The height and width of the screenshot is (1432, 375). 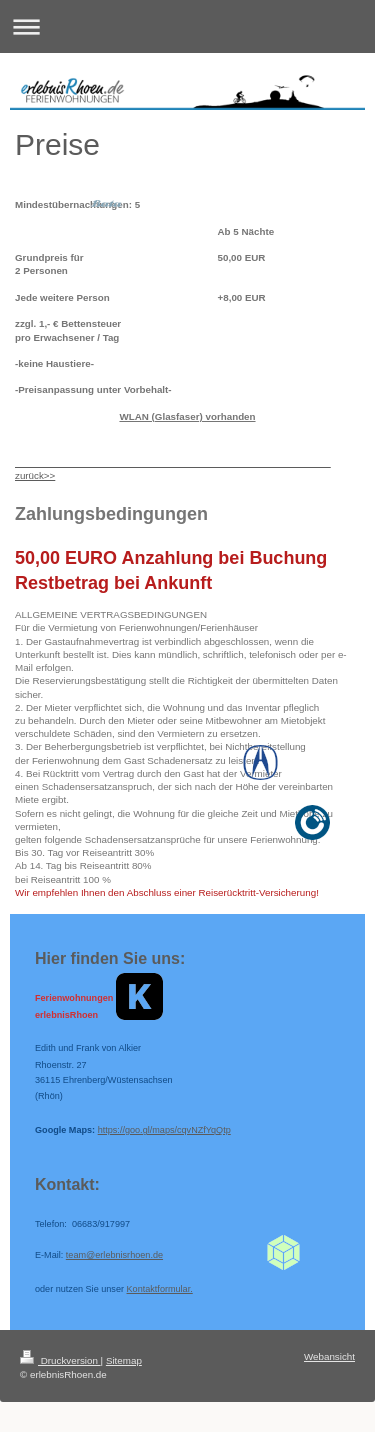 What do you see at coordinates (139, 996) in the screenshot?
I see `keystone CMS logo` at bounding box center [139, 996].